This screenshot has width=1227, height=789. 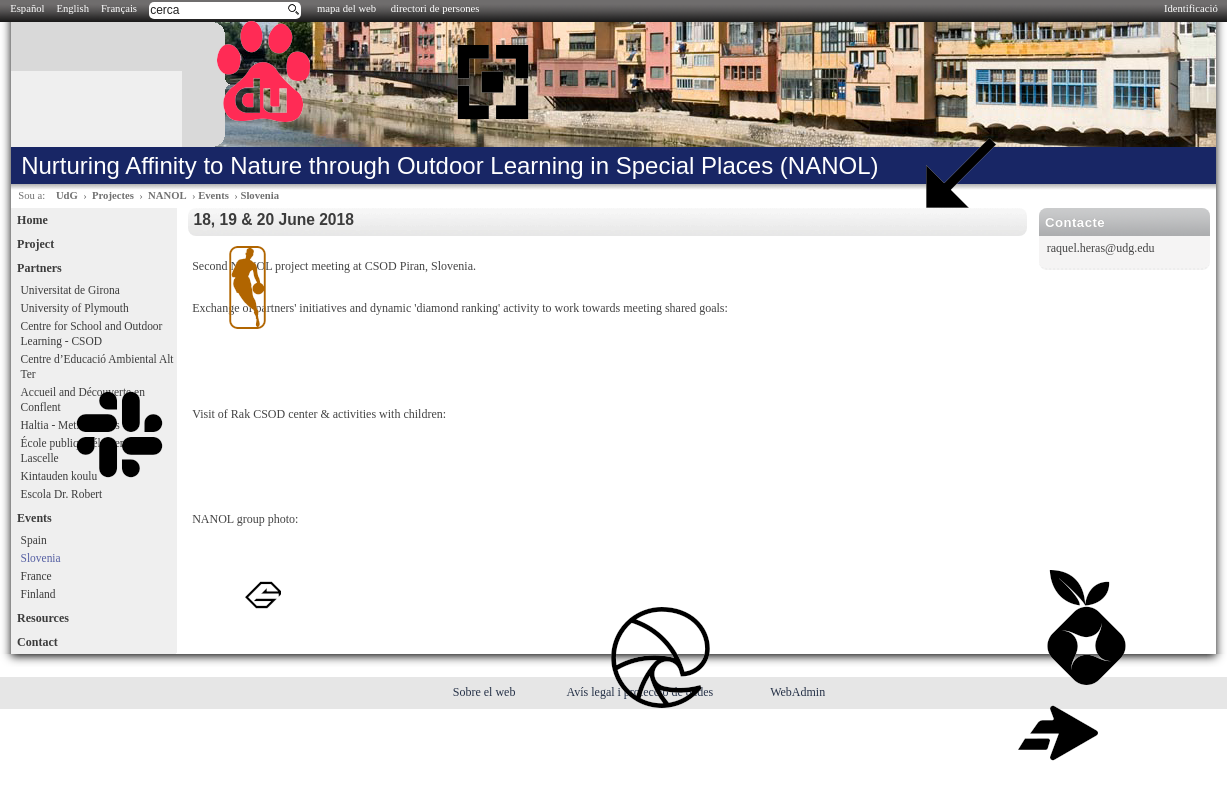 What do you see at coordinates (493, 82) in the screenshot?
I see `open HDFC Bank app` at bounding box center [493, 82].